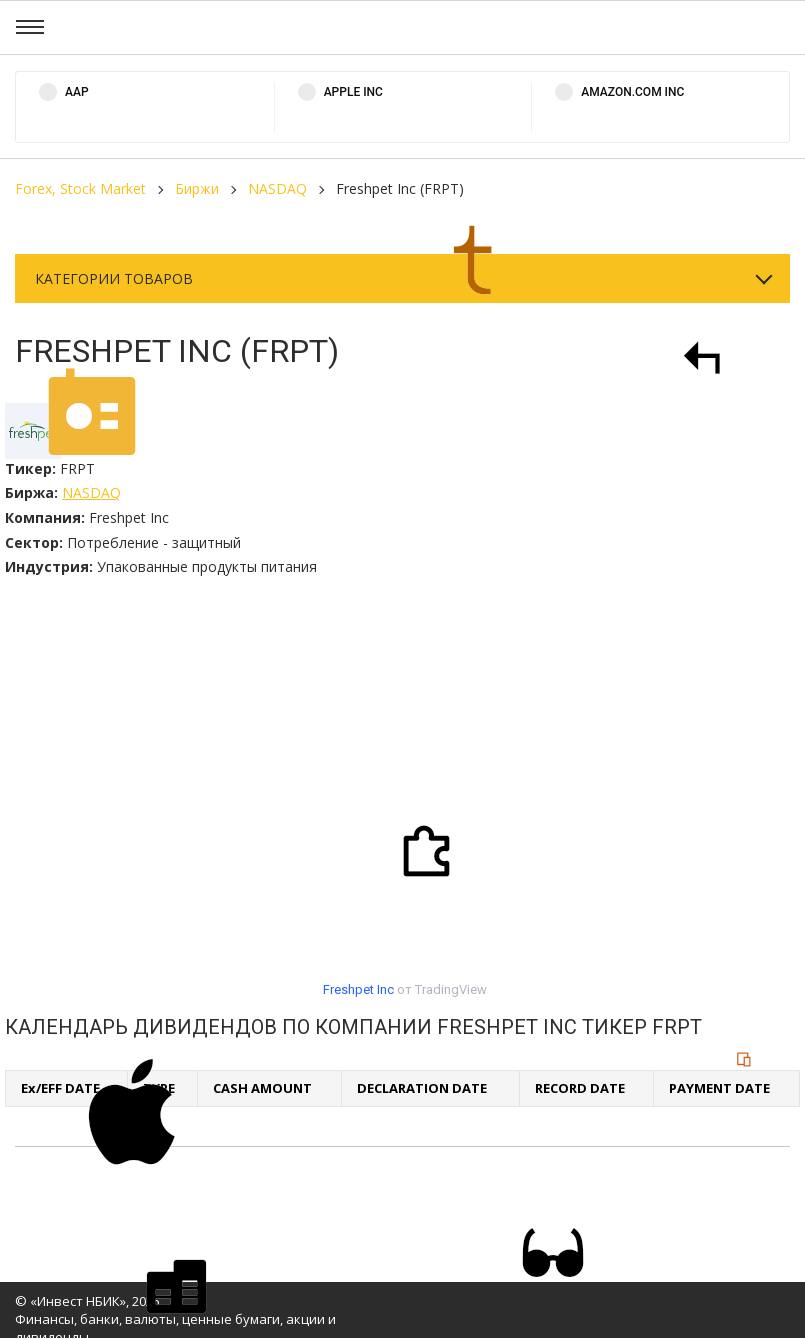 This screenshot has height=1338, width=805. Describe the element at coordinates (704, 358) in the screenshot. I see `reply to a message` at that location.